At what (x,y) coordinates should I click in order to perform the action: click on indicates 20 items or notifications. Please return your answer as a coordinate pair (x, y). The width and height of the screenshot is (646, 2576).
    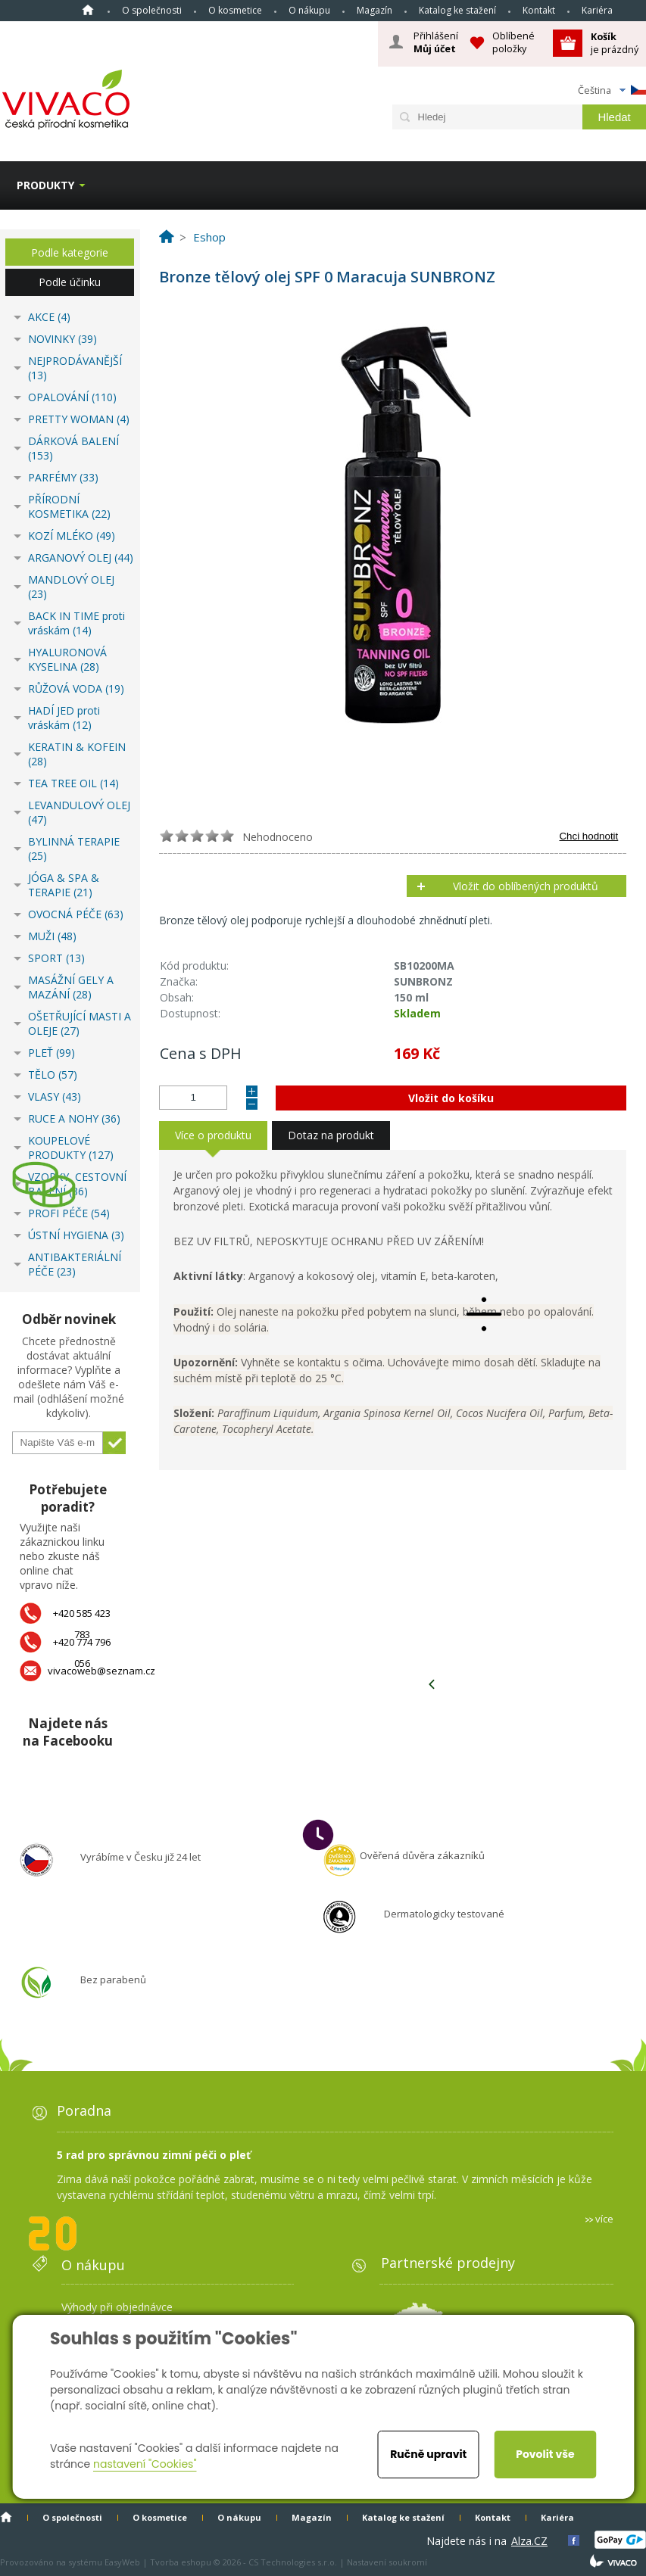
    Looking at the image, I should click on (52, 2233).